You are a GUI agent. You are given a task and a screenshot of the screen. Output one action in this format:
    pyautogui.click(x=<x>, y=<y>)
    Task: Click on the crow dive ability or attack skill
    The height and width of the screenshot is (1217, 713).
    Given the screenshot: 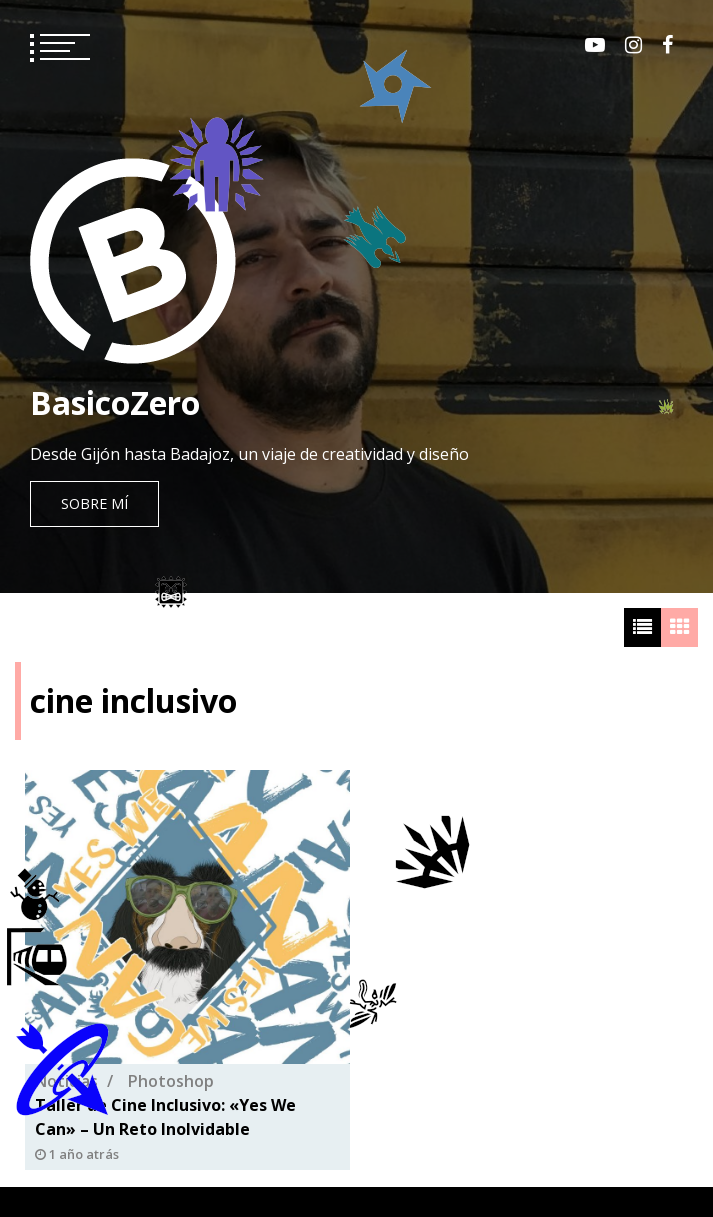 What is the action you would take?
    pyautogui.click(x=375, y=237)
    